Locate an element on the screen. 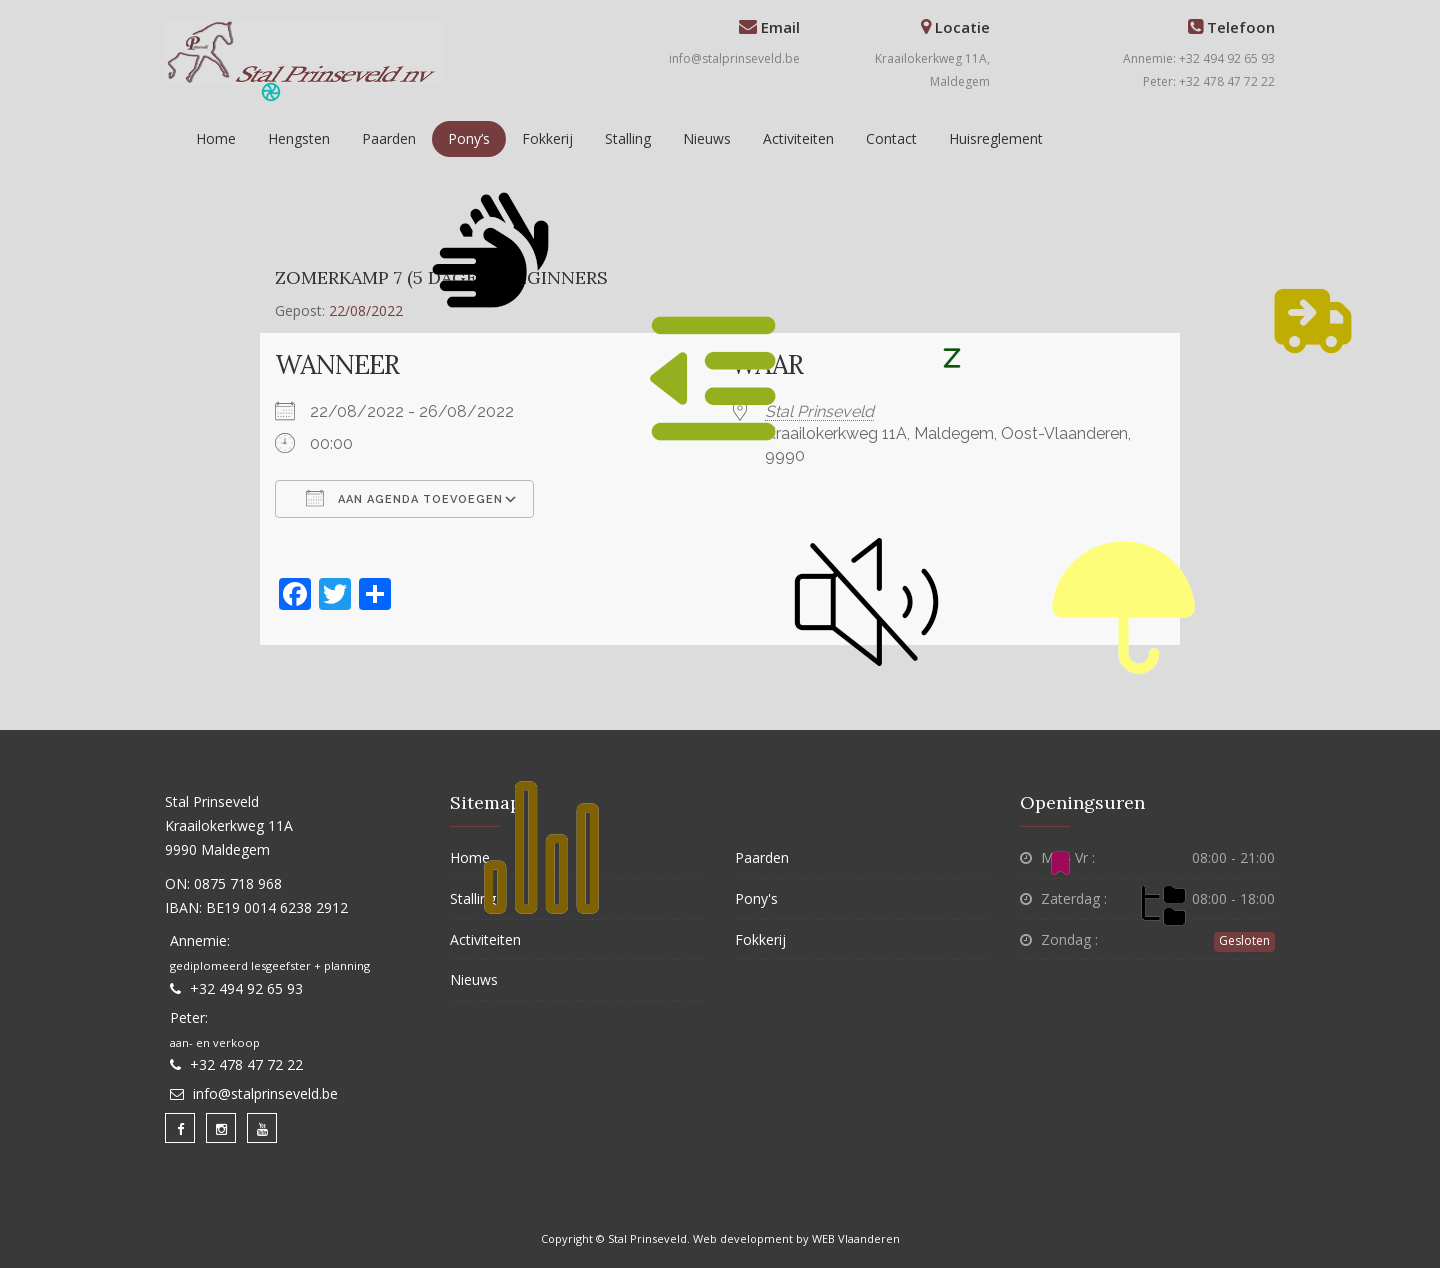 The width and height of the screenshot is (1440, 1268). decrease text indentation is located at coordinates (713, 378).